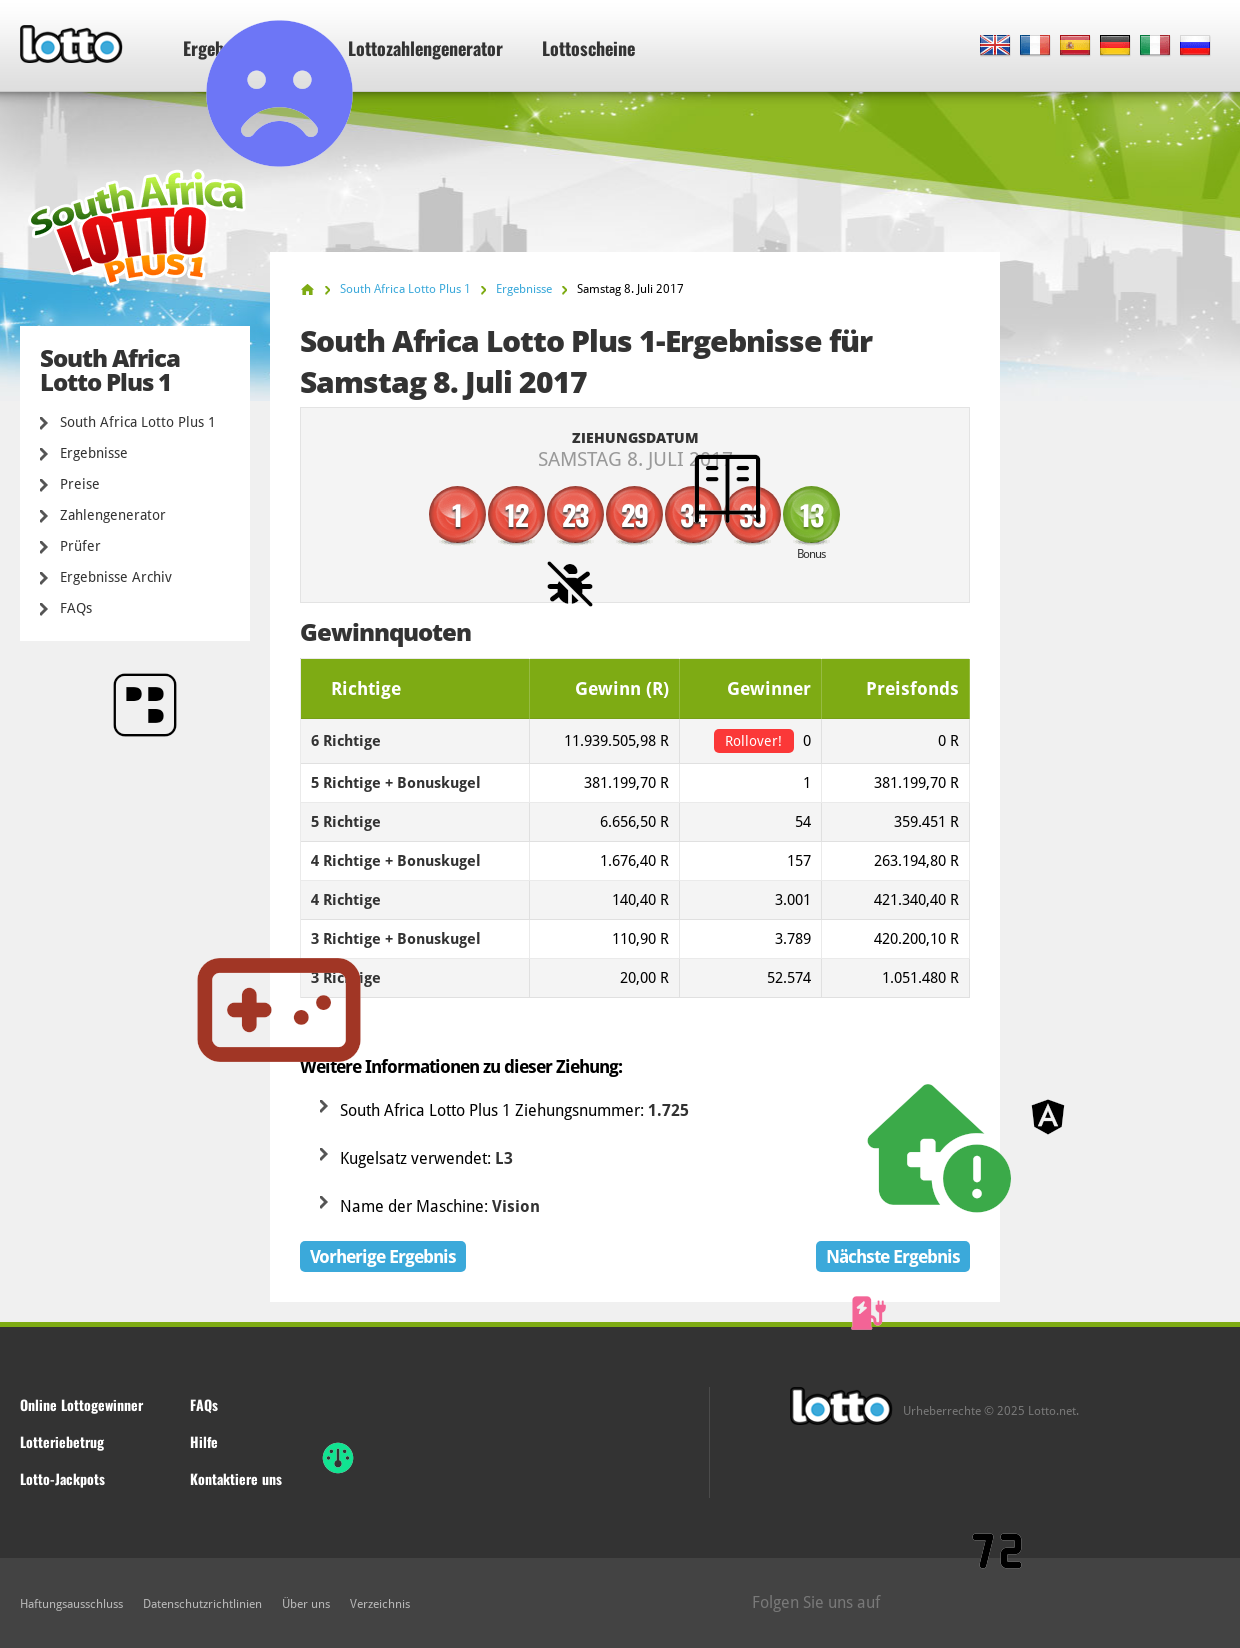 The height and width of the screenshot is (1648, 1240). Describe the element at coordinates (570, 584) in the screenshot. I see `disable bug tracking or debugging mode` at that location.